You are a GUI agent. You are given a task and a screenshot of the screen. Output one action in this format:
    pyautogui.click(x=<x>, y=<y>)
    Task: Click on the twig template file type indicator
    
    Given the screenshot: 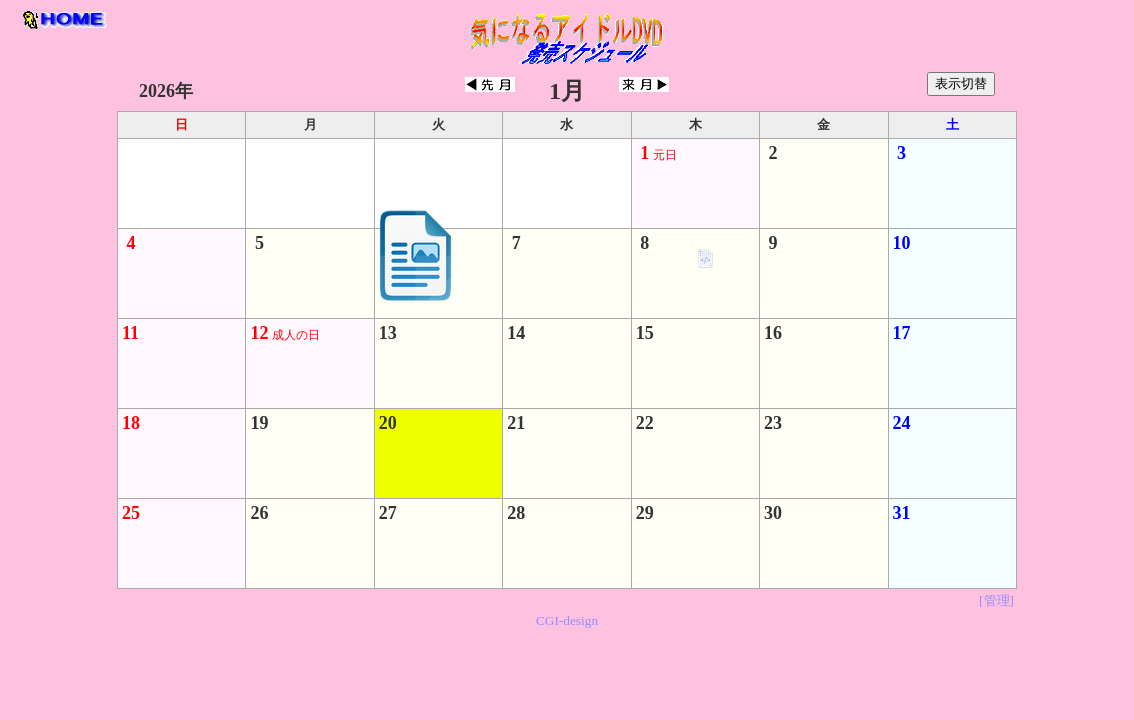 What is the action you would take?
    pyautogui.click(x=705, y=258)
    